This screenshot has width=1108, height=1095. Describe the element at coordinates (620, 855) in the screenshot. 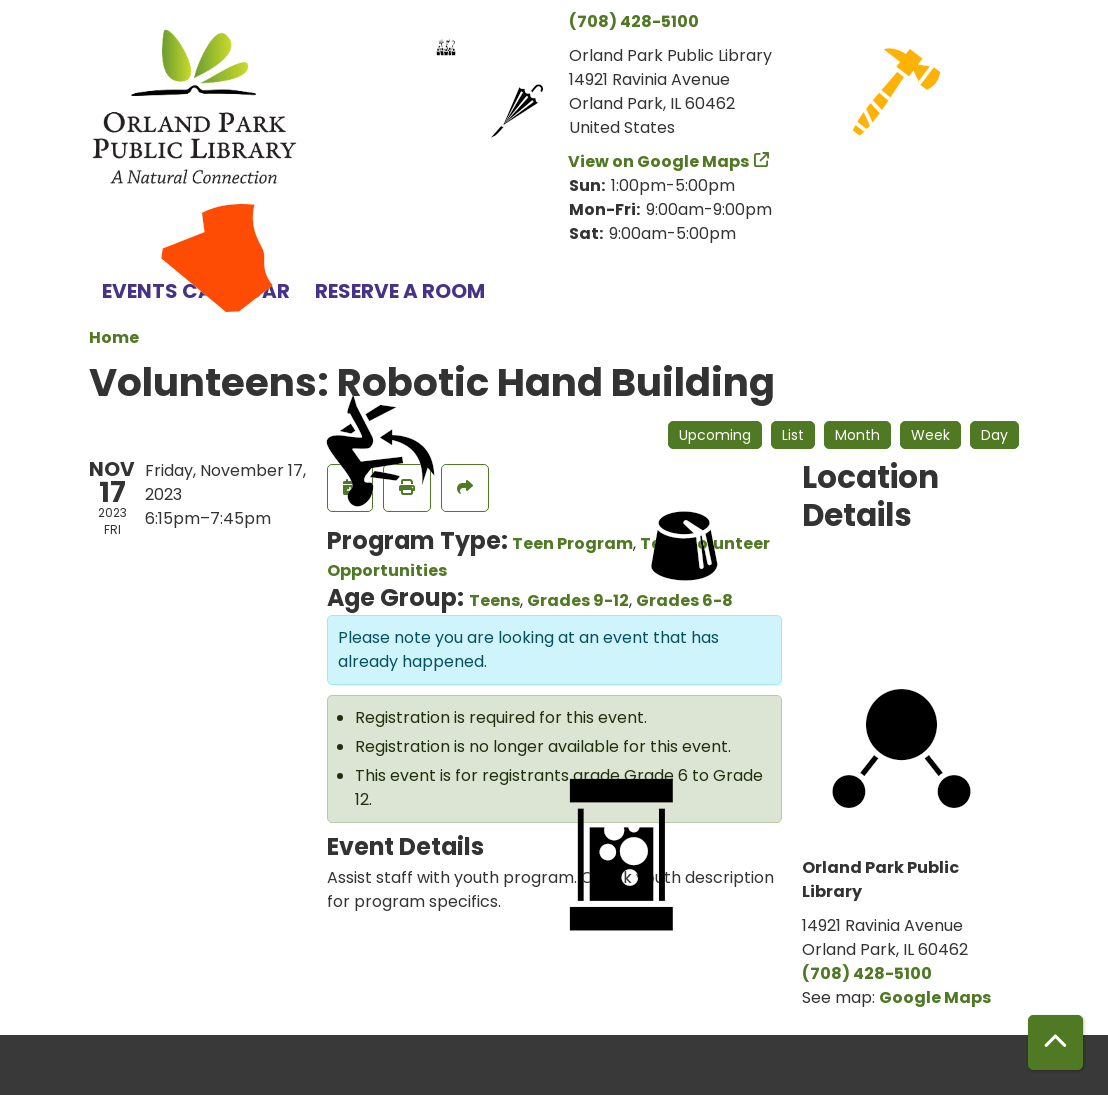

I see `view chemical storage or tank status` at that location.